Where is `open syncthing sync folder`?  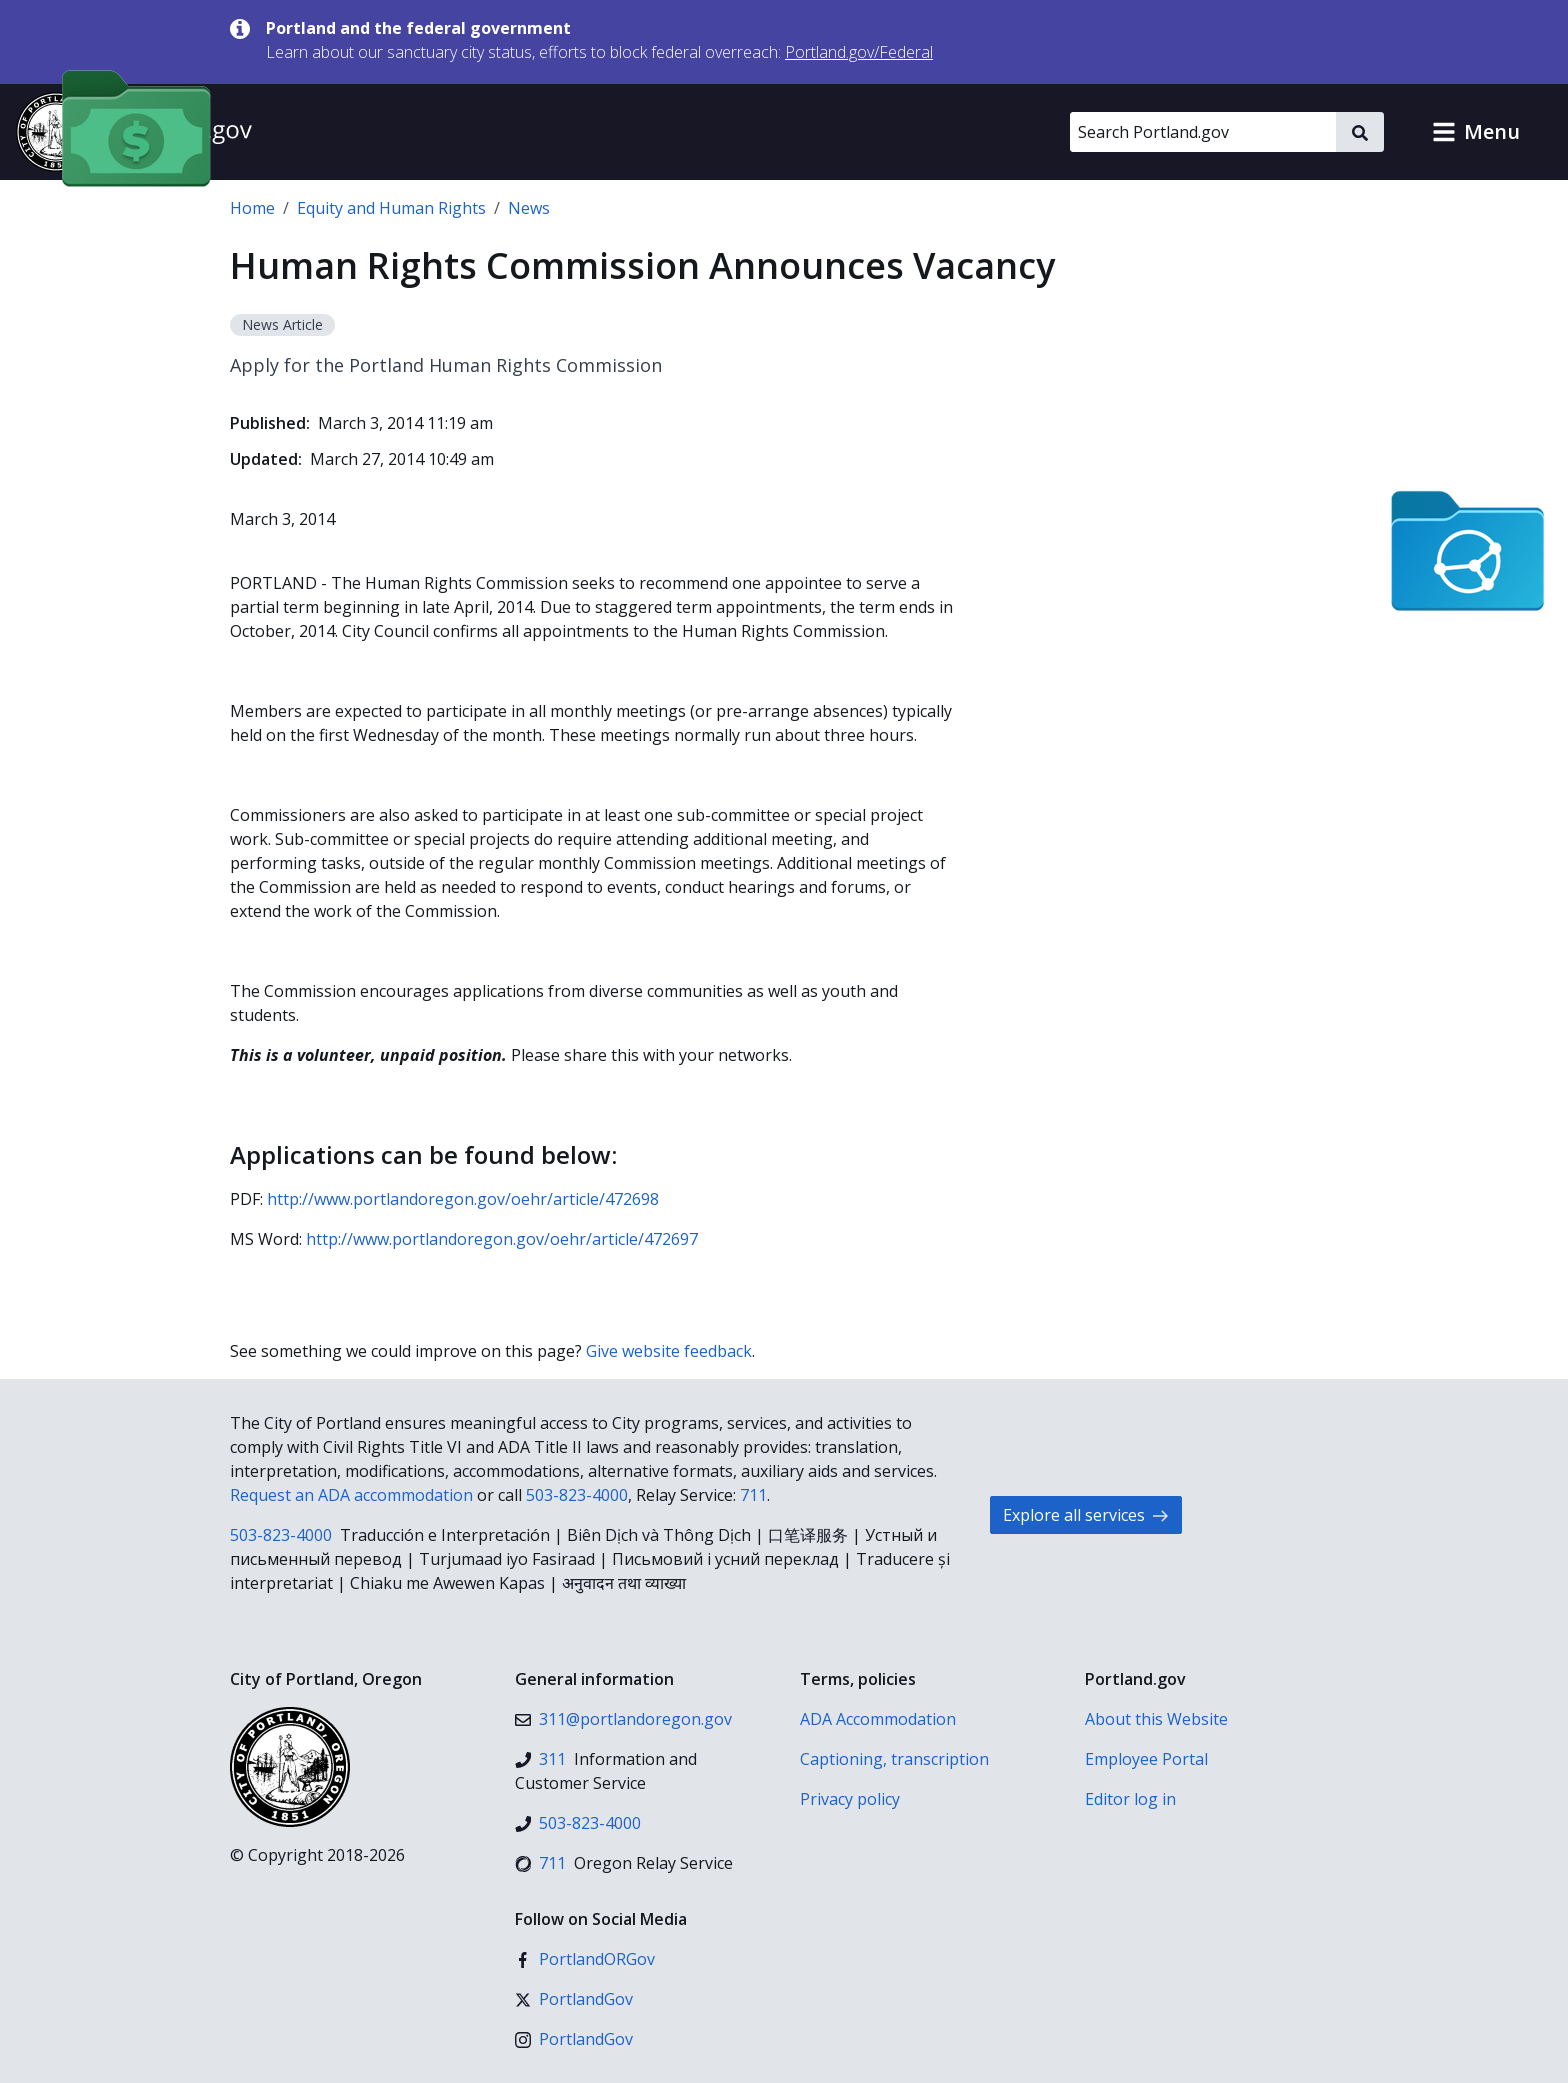
open syncthing sync folder is located at coordinates (1467, 555).